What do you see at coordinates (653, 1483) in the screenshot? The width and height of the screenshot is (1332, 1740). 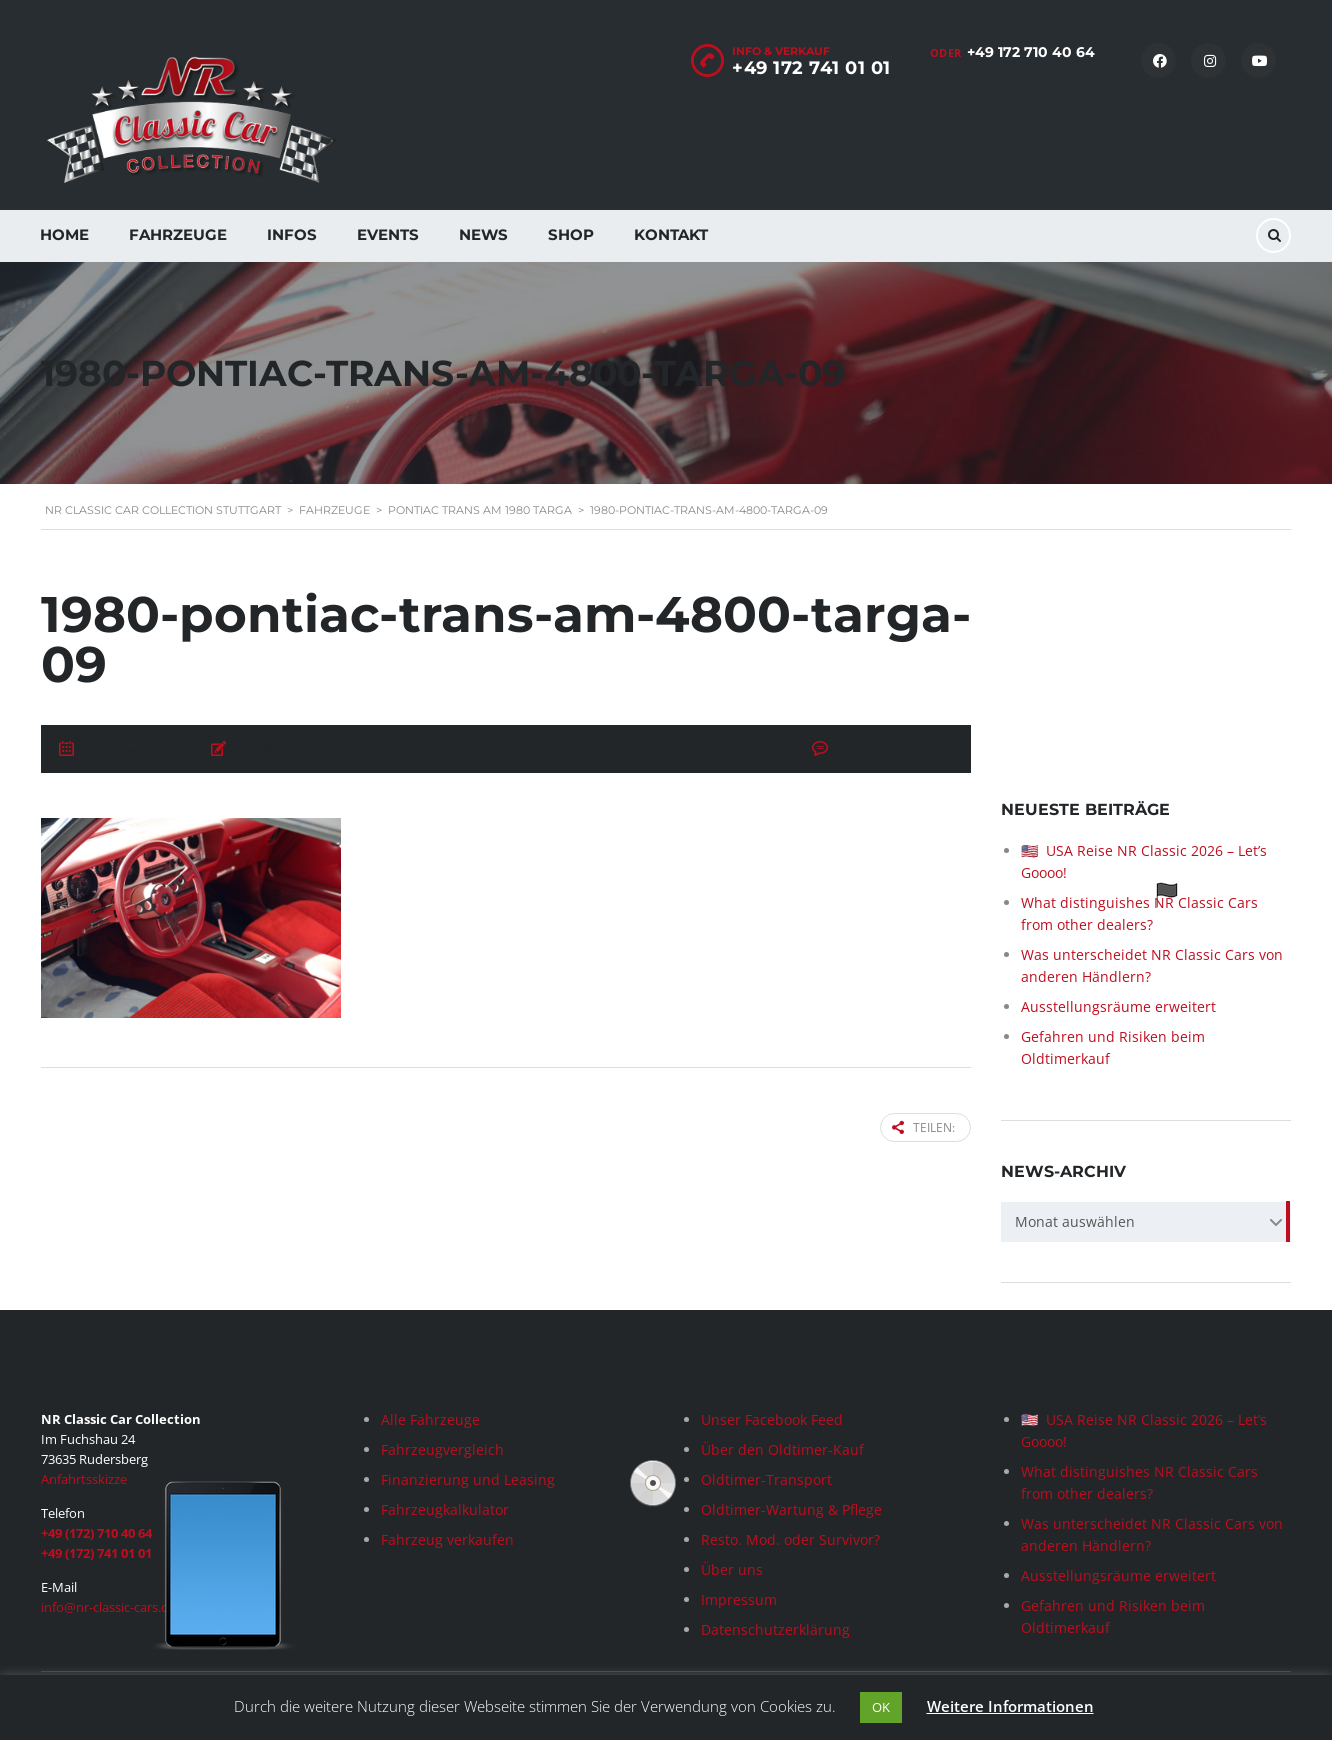 I see `indicates optical disc drive or CD/DVD media` at bounding box center [653, 1483].